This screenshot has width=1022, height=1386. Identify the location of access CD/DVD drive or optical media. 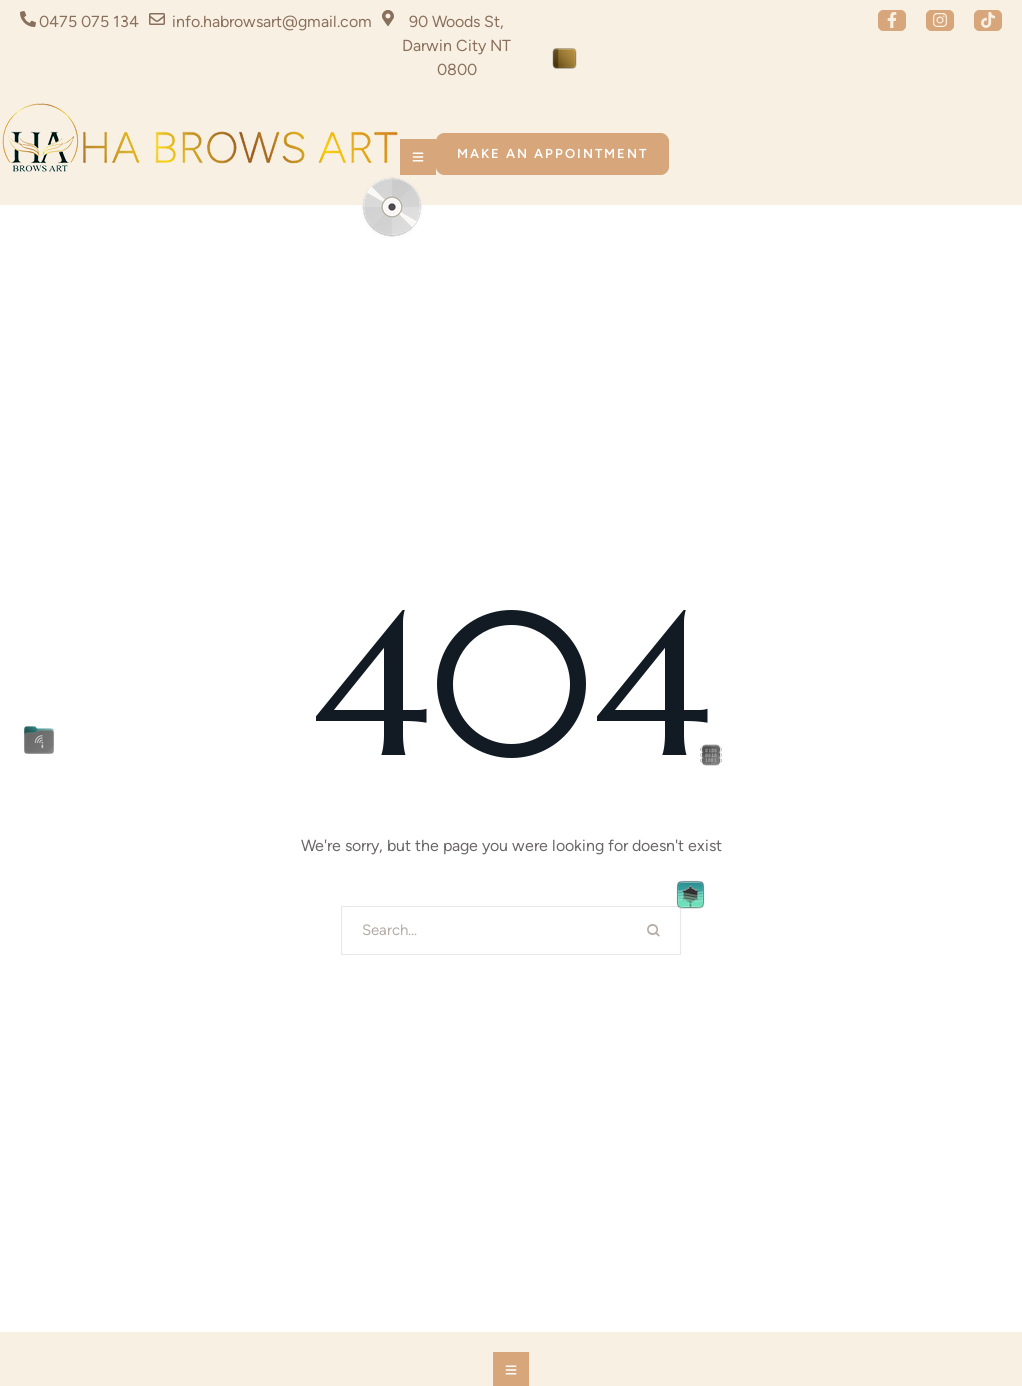
(392, 207).